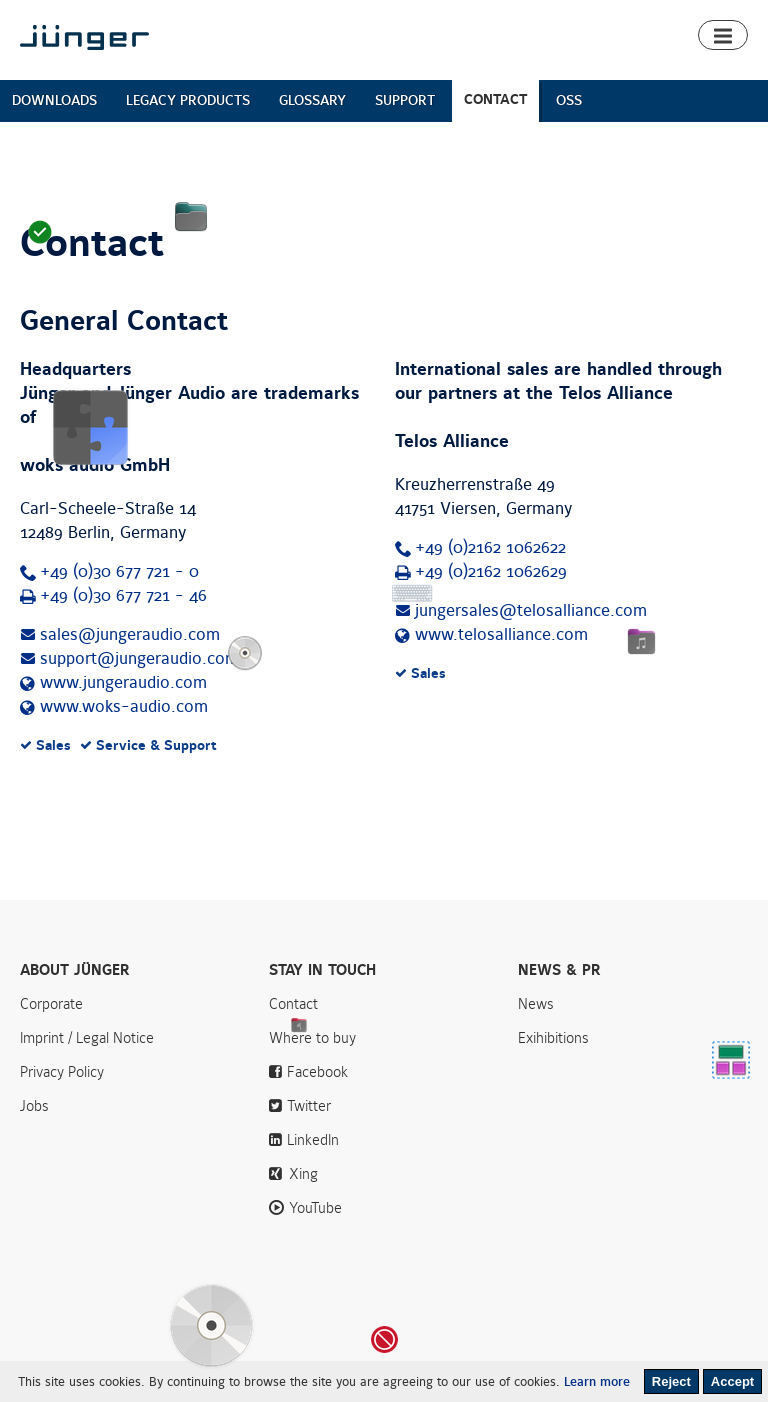 This screenshot has width=768, height=1402. Describe the element at coordinates (641, 641) in the screenshot. I see `open your music folder` at that location.